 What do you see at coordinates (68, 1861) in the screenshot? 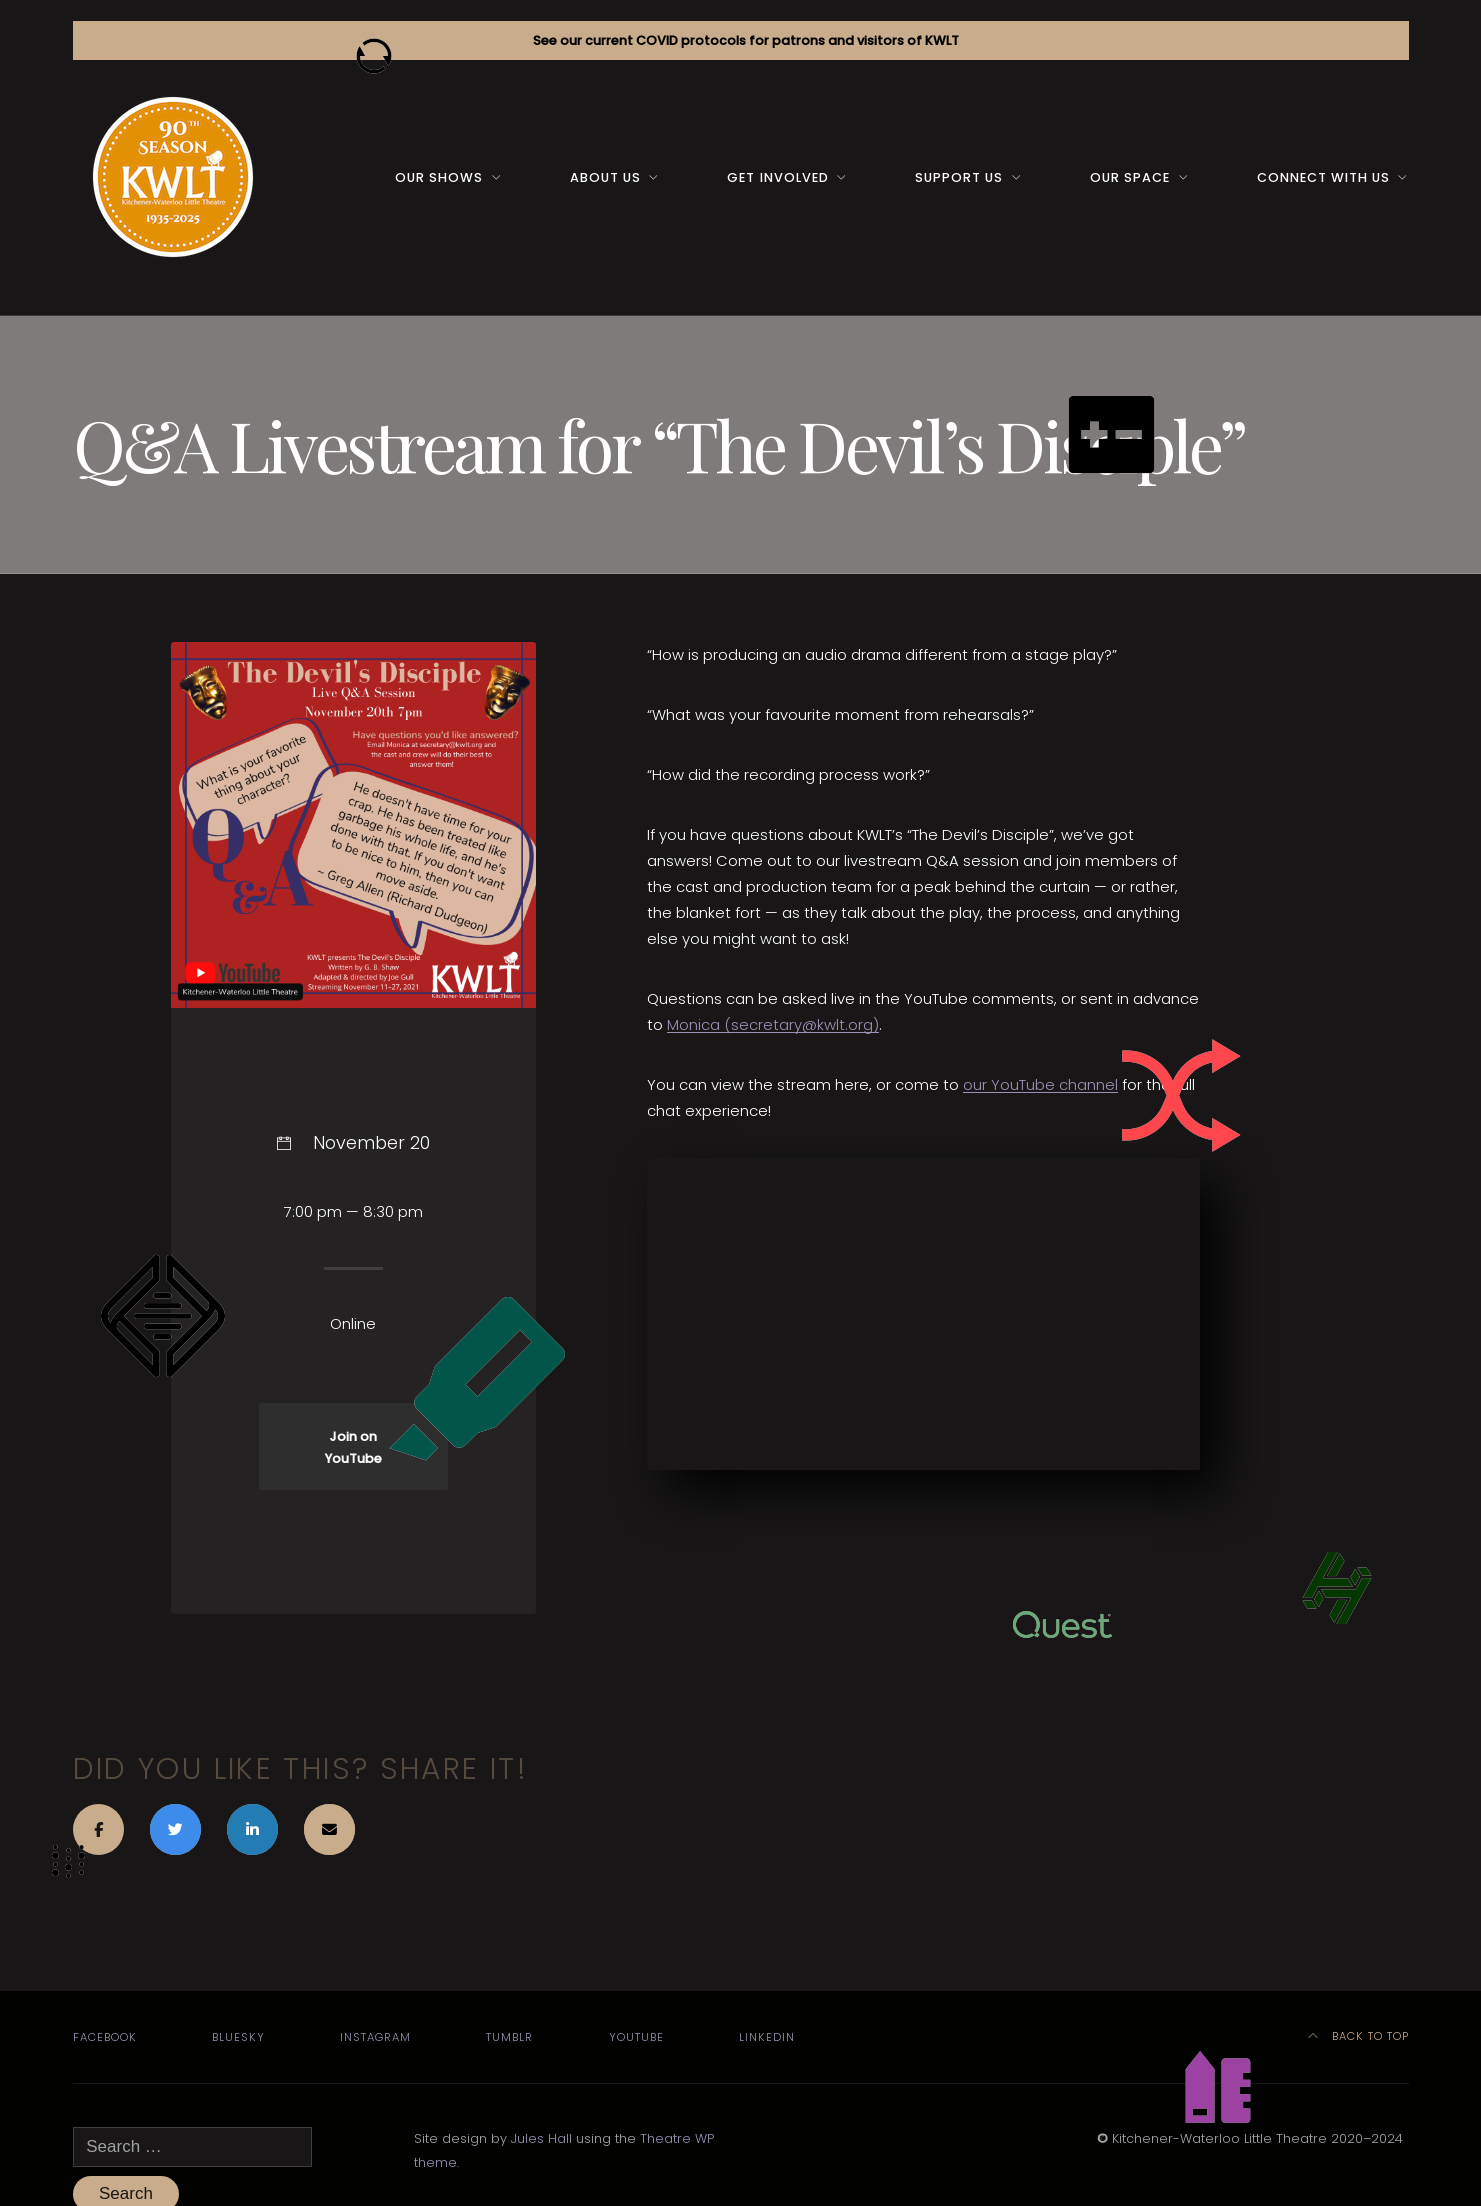
I see `open weights & biases dashboard` at bounding box center [68, 1861].